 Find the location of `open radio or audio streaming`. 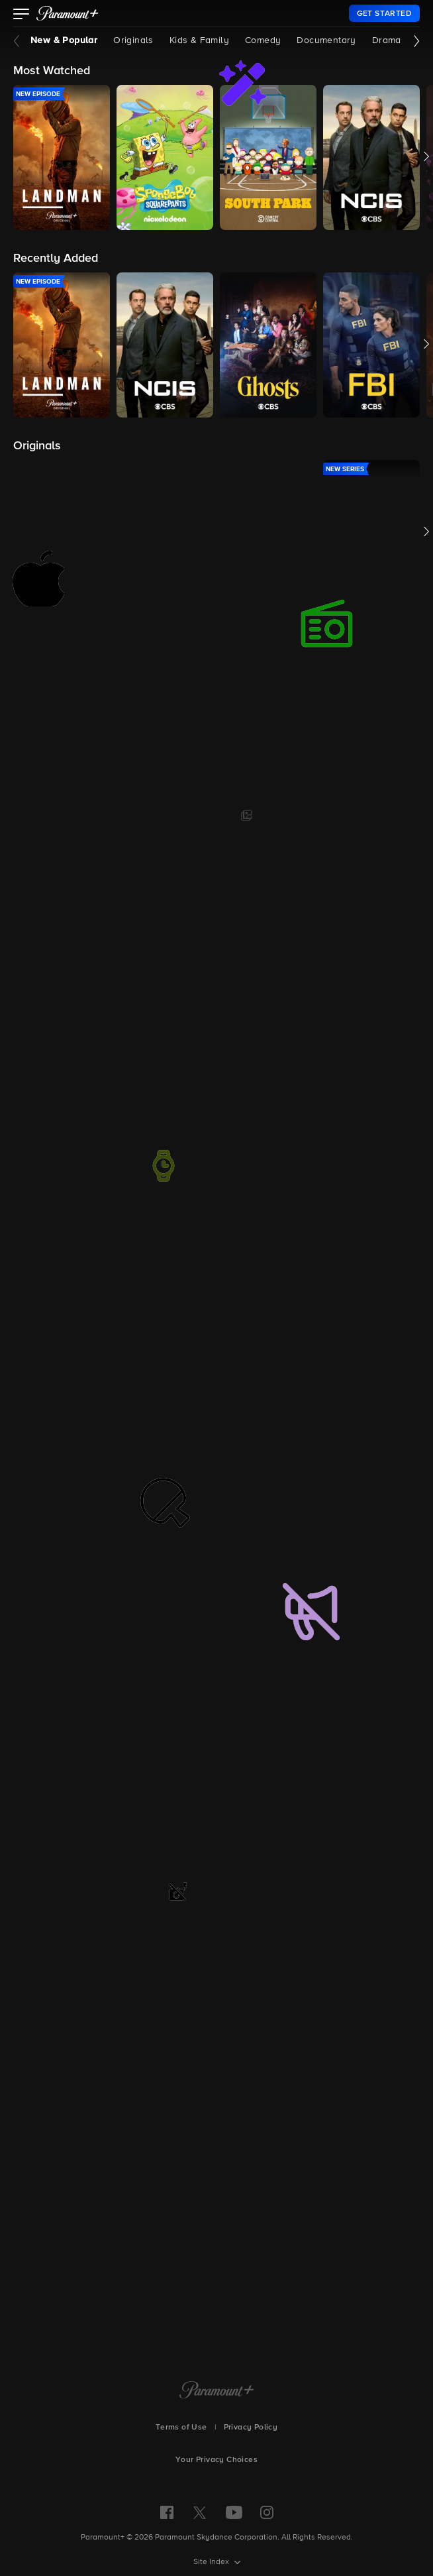

open radio or audio streaming is located at coordinates (326, 627).